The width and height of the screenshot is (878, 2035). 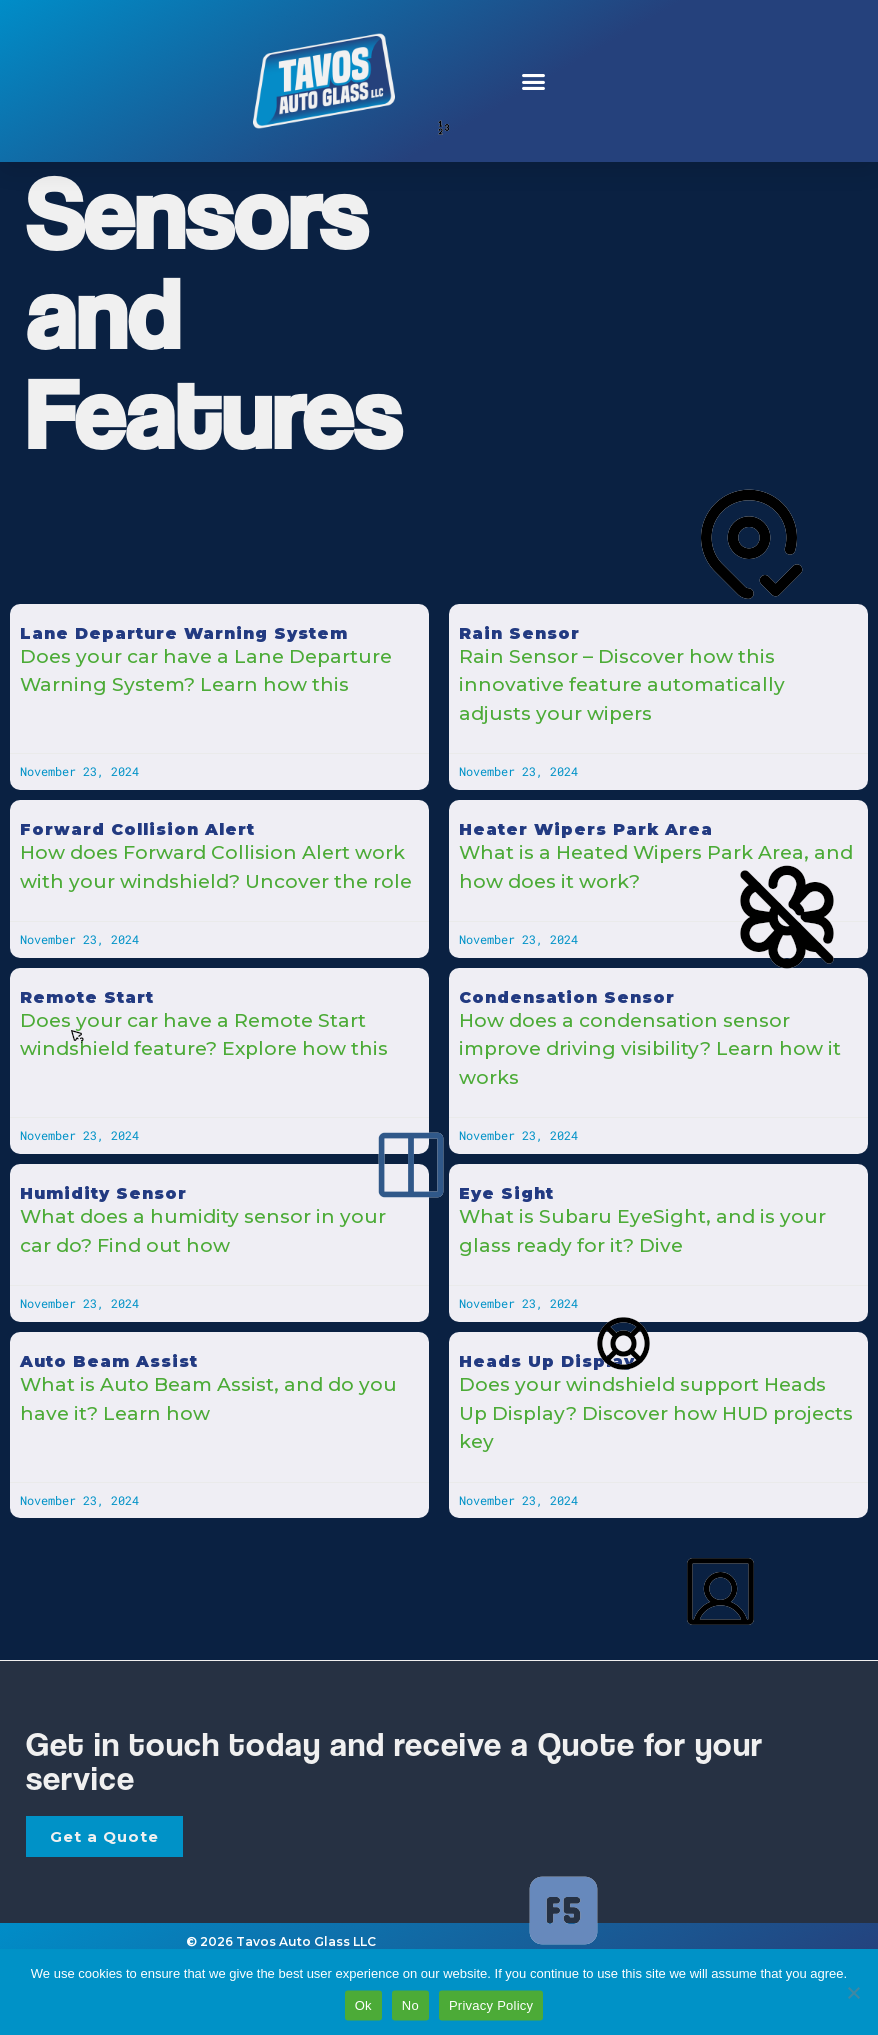 What do you see at coordinates (563, 1910) in the screenshot?
I see `press F5 to refresh the page` at bounding box center [563, 1910].